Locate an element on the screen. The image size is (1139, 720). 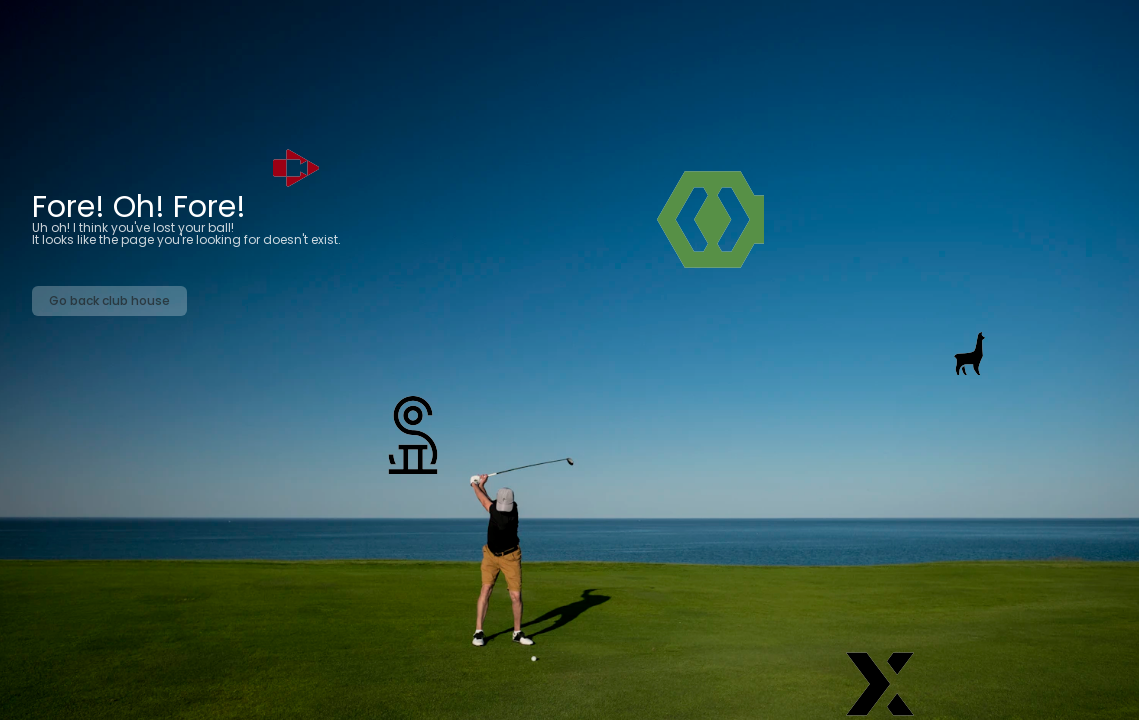
open screencastify screen recording app is located at coordinates (296, 168).